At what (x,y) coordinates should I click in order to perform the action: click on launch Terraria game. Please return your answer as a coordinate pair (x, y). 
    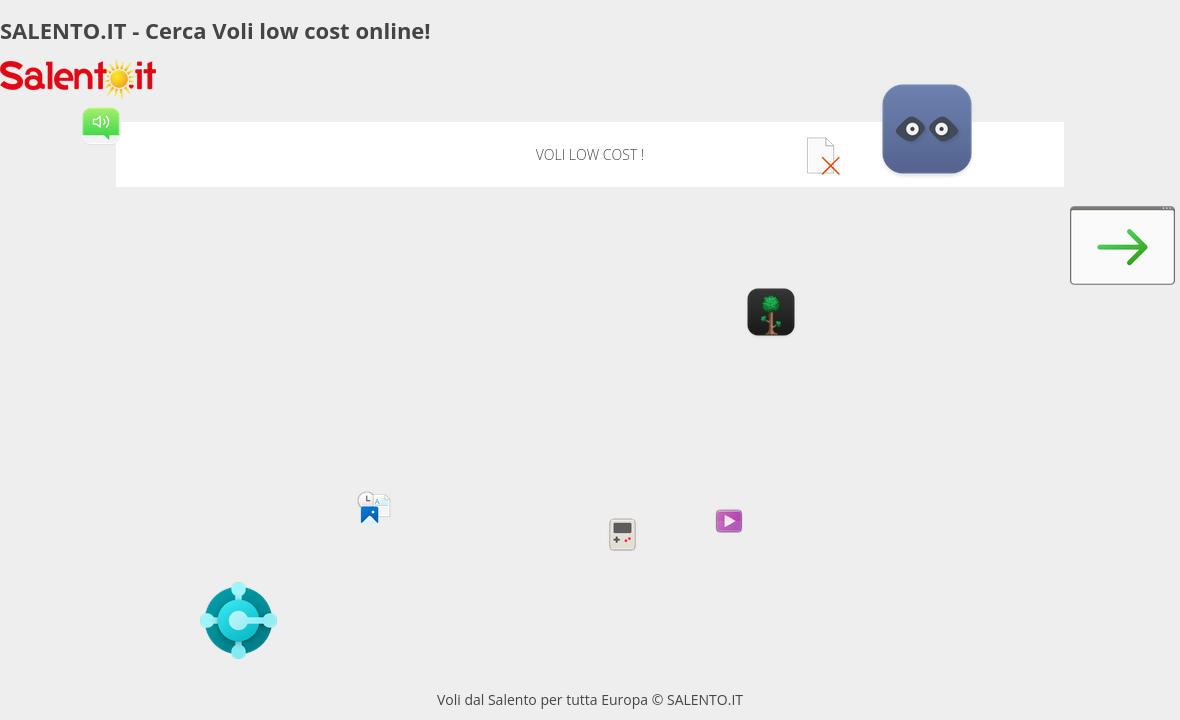
    Looking at the image, I should click on (771, 312).